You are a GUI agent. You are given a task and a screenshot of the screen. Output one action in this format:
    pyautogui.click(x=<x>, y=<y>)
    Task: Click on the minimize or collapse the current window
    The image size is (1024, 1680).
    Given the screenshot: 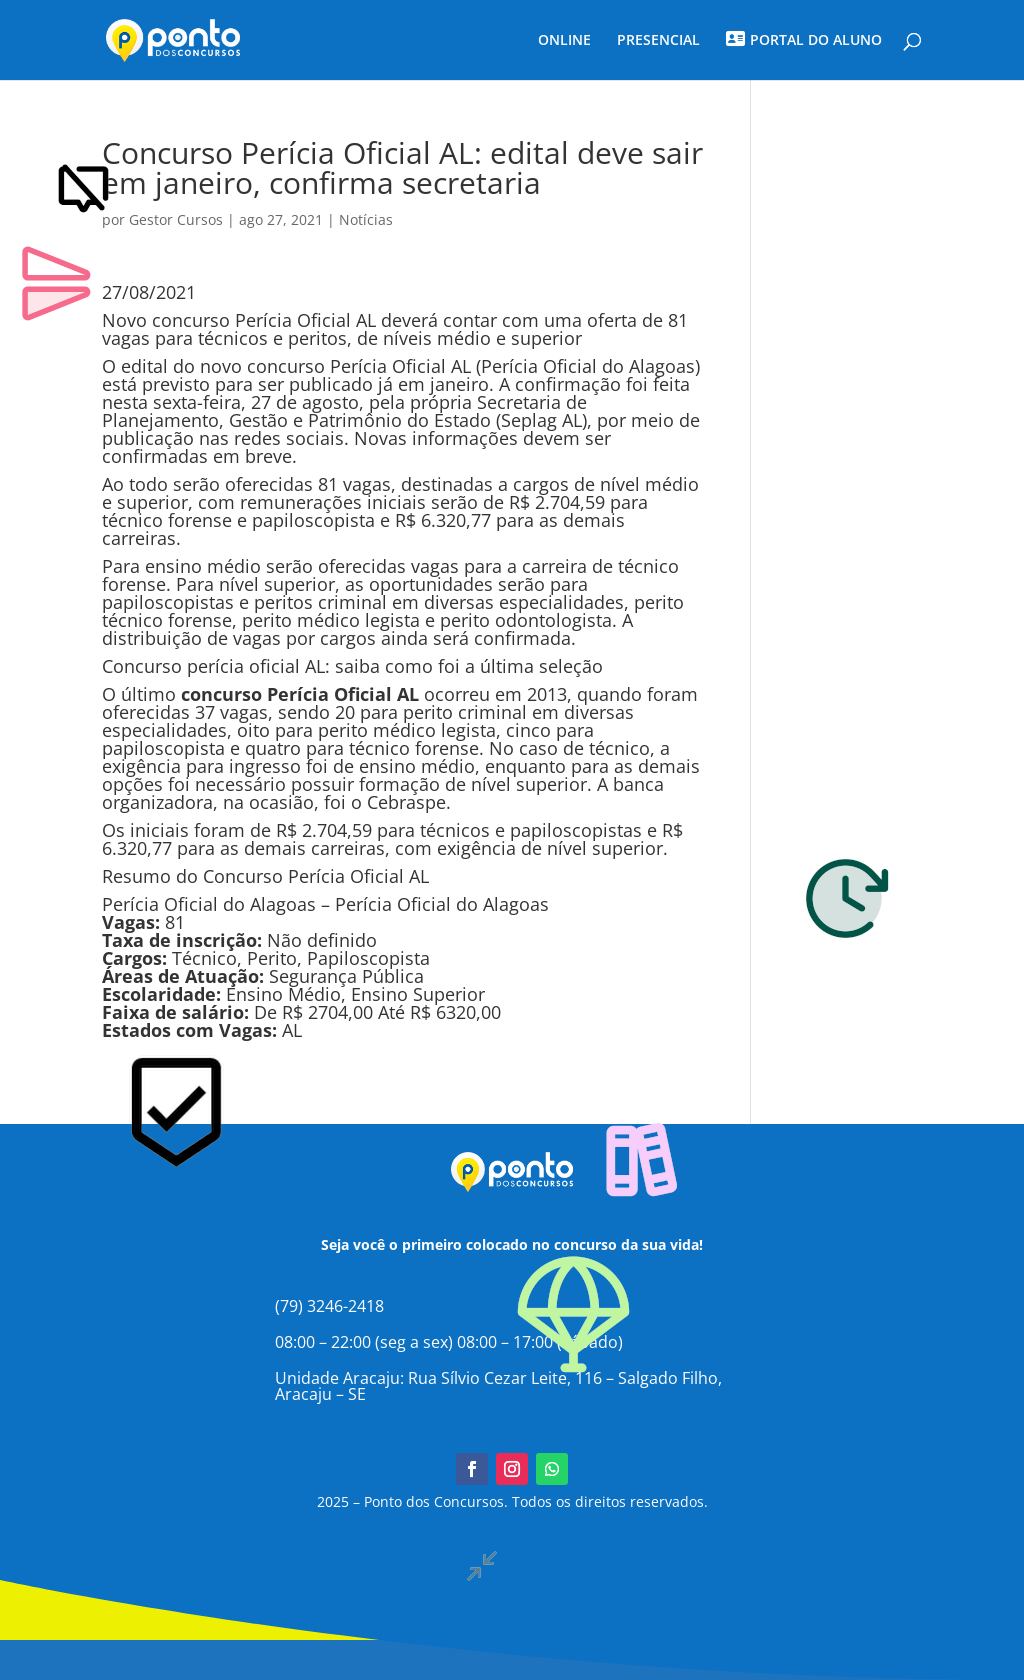 What is the action you would take?
    pyautogui.click(x=482, y=1566)
    